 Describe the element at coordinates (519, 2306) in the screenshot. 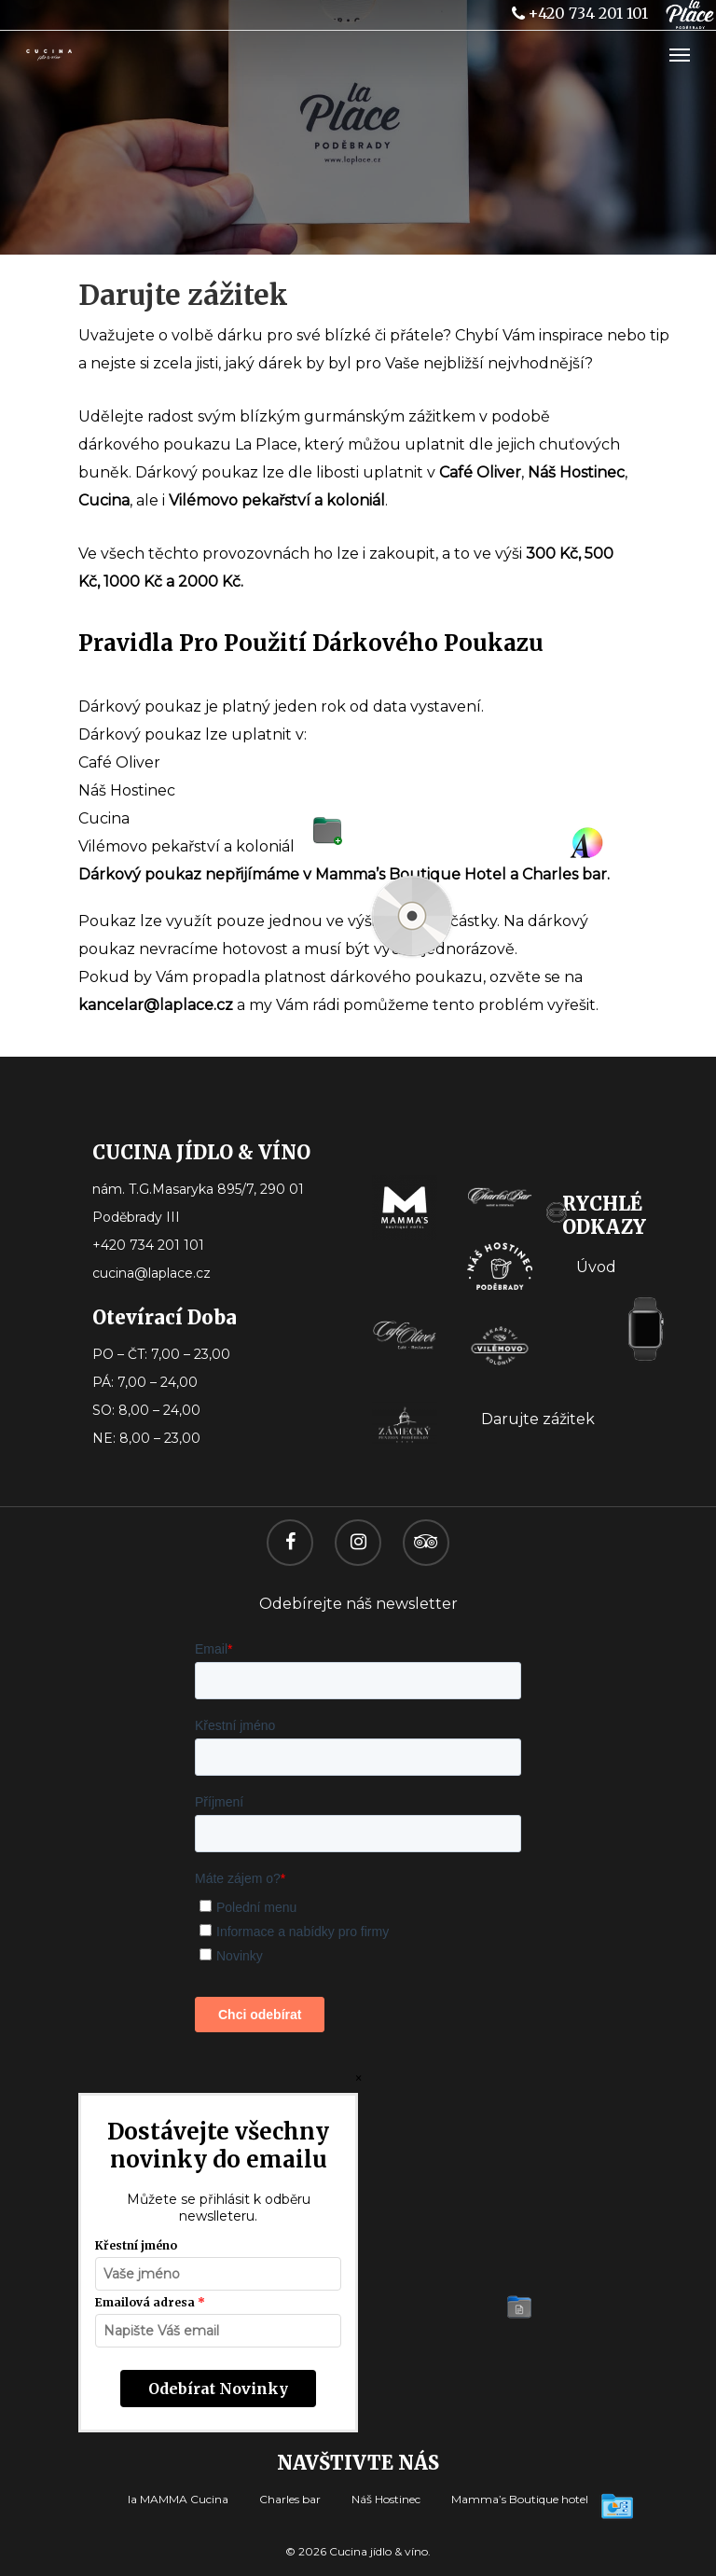

I see `open your documents folder` at that location.